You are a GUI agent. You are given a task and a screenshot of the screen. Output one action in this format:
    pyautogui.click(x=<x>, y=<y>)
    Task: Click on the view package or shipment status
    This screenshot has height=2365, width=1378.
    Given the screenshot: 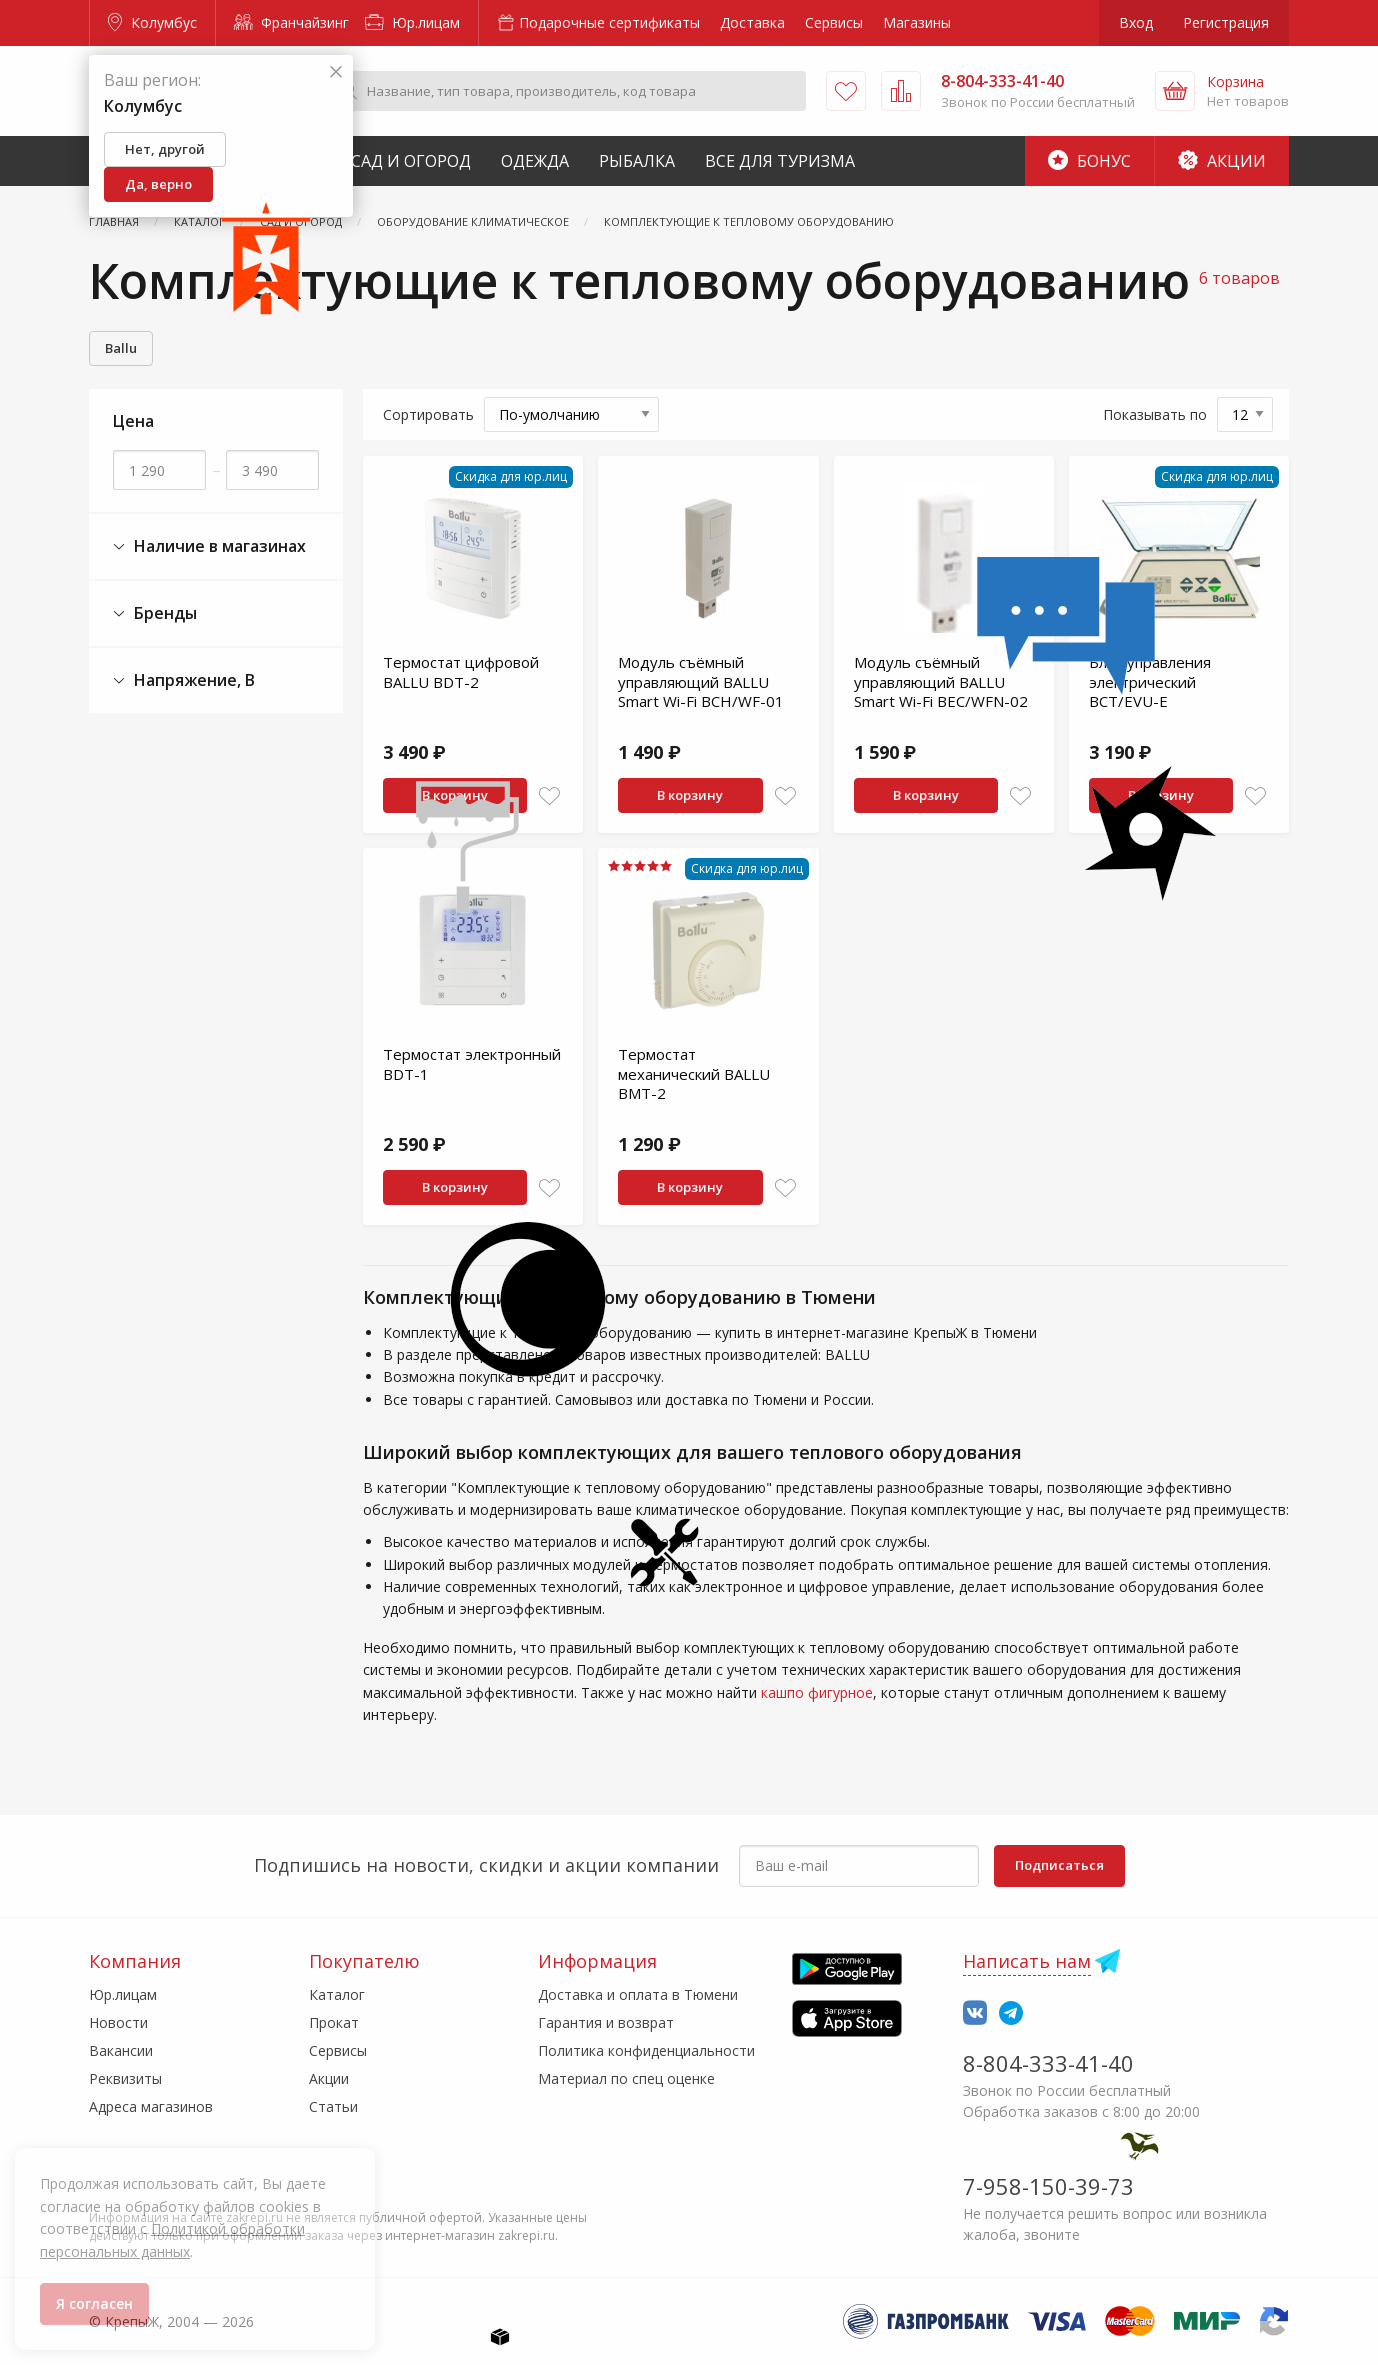 What is the action you would take?
    pyautogui.click(x=500, y=2337)
    